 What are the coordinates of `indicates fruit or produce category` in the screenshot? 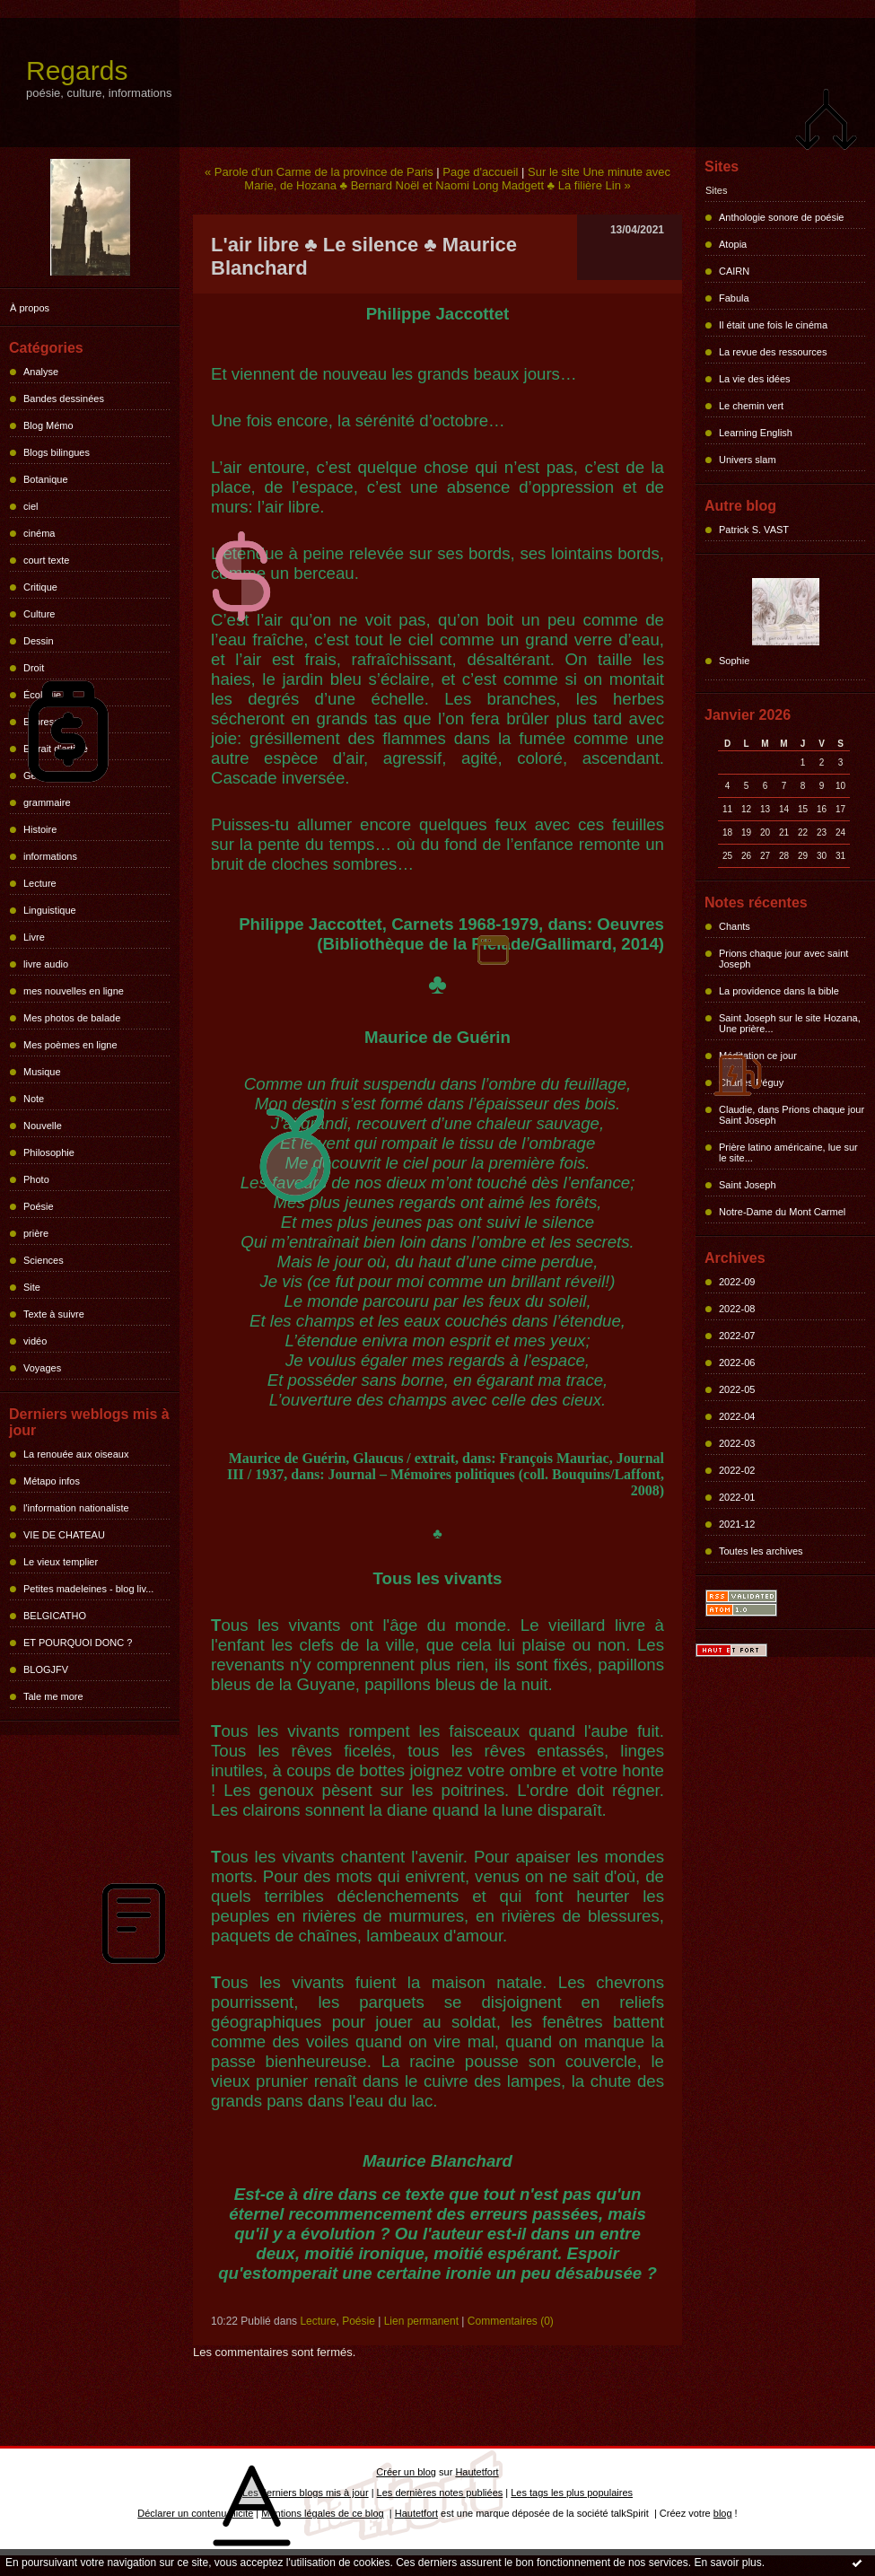 It's located at (295, 1157).